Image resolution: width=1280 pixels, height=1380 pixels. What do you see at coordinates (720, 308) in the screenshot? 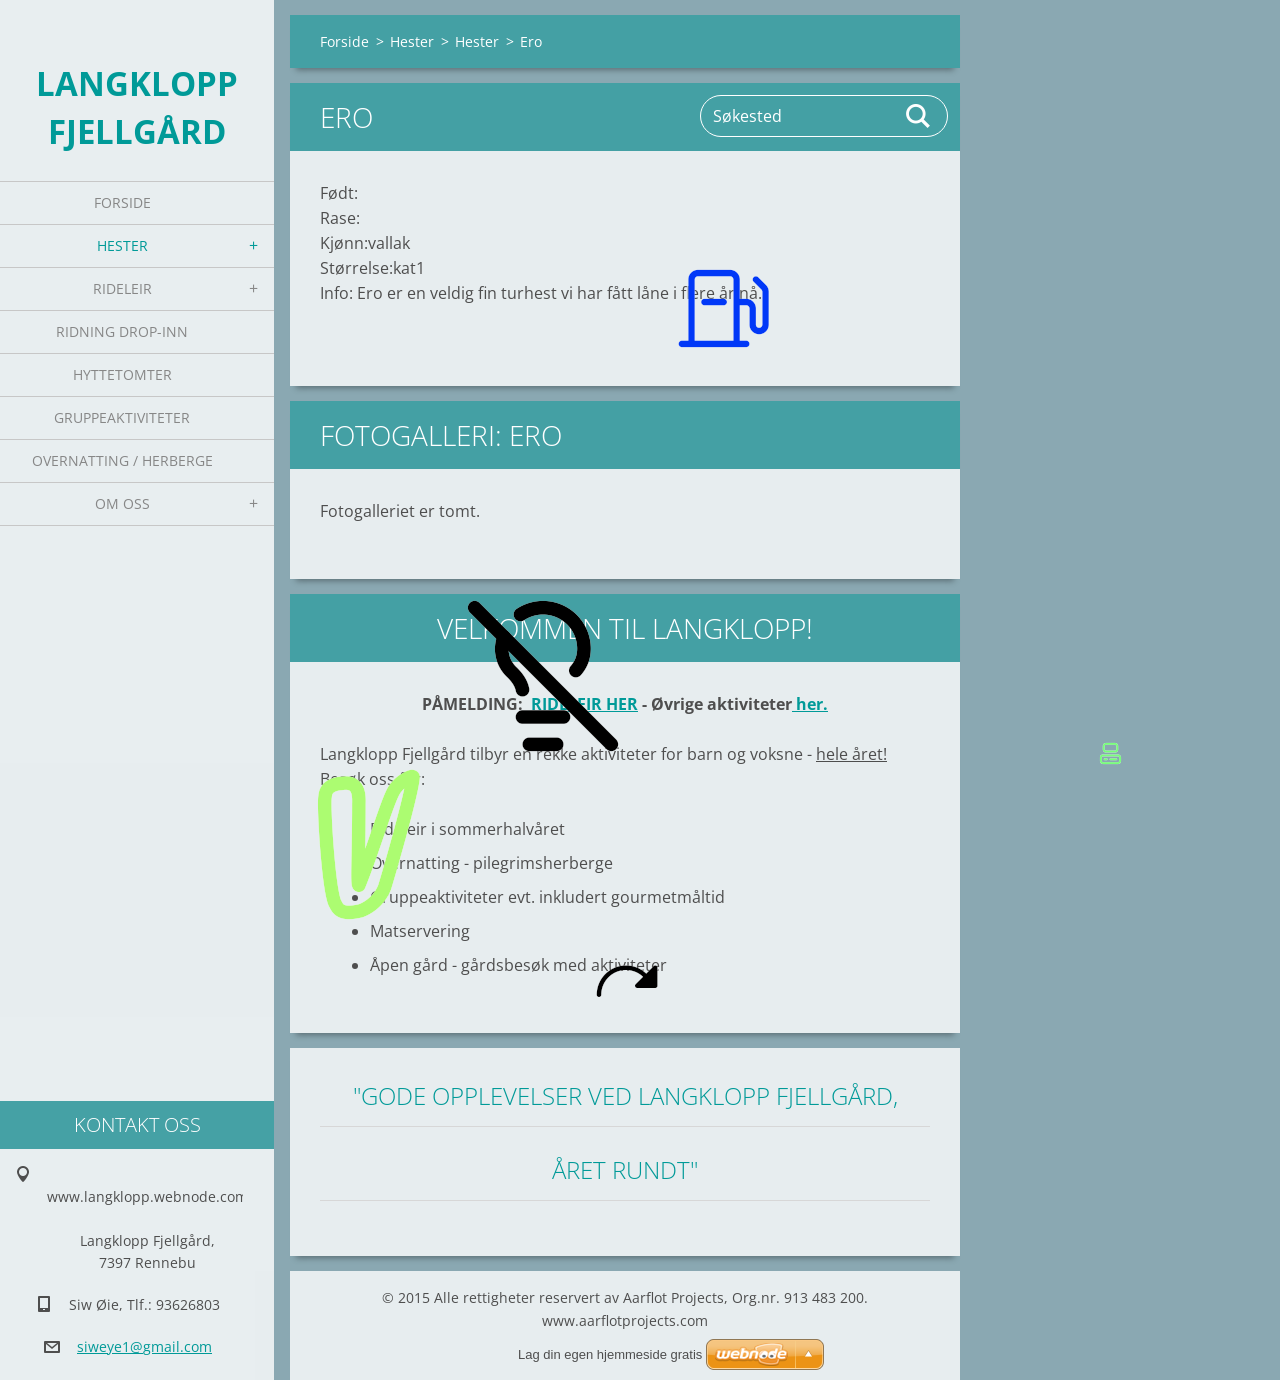
I see `find nearby gas stations` at bounding box center [720, 308].